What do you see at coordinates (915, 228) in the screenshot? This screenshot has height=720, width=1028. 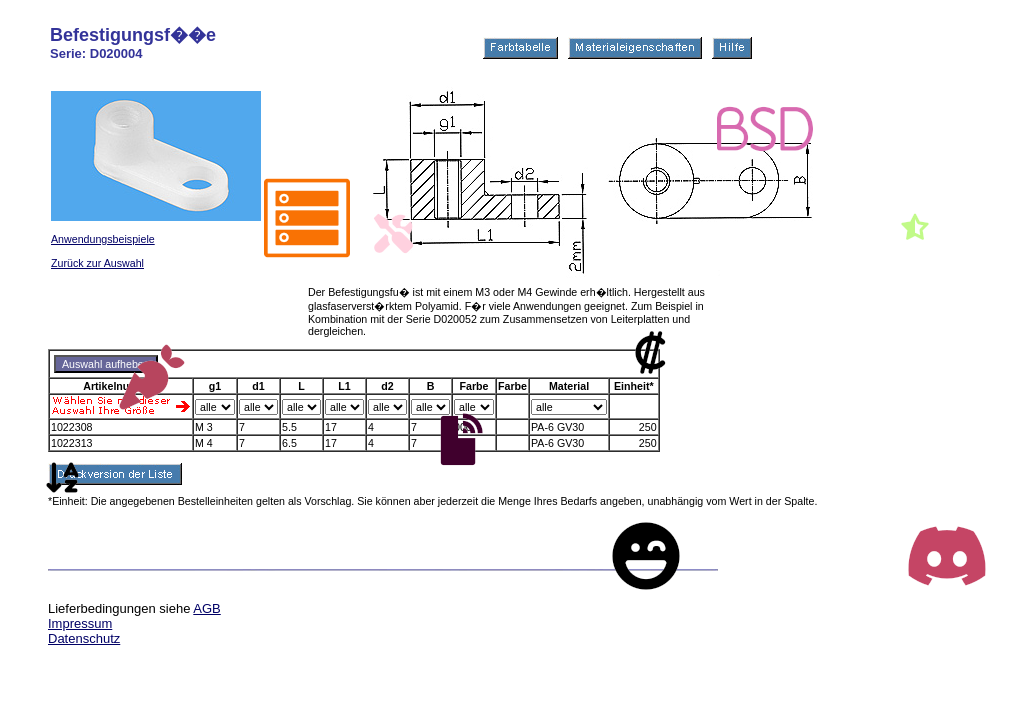 I see `indicates a partial or half-star rating` at bounding box center [915, 228].